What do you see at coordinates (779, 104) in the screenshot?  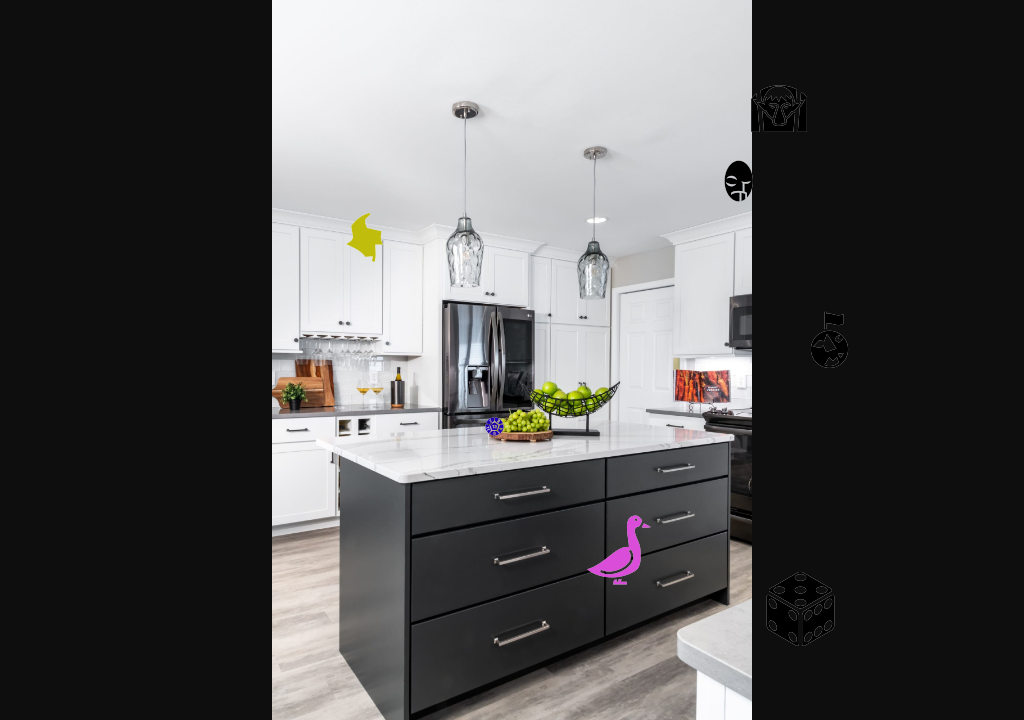 I see `select troll character or creature type` at bounding box center [779, 104].